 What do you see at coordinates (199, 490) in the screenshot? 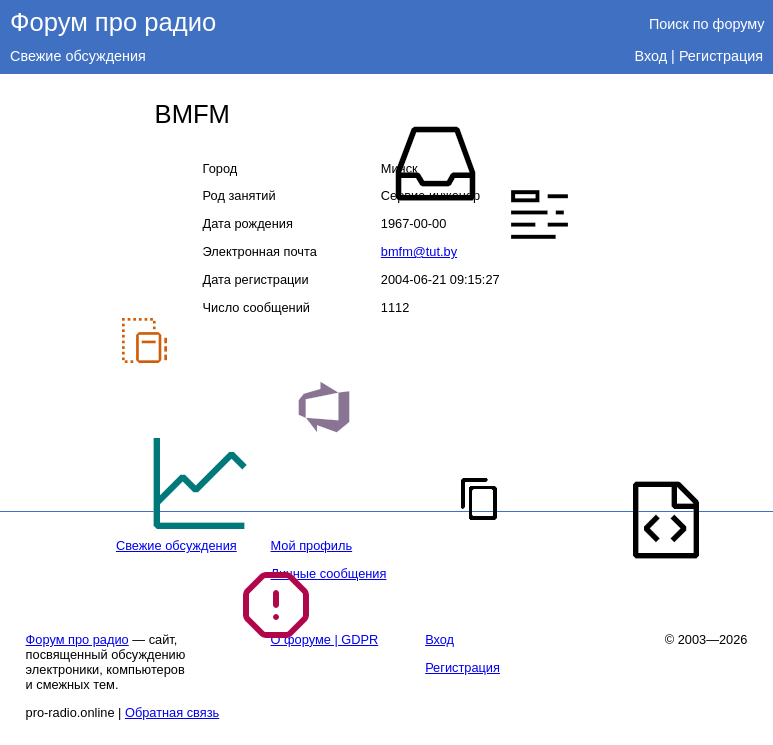
I see `view analytics or performance metrics` at bounding box center [199, 490].